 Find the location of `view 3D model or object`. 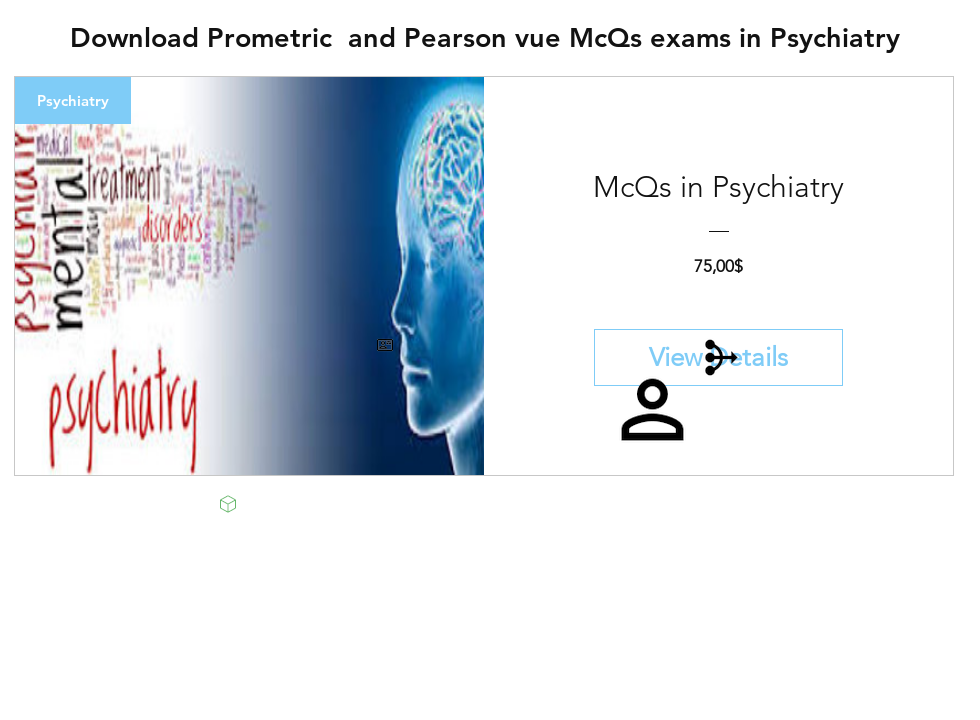

view 3D model or object is located at coordinates (228, 504).